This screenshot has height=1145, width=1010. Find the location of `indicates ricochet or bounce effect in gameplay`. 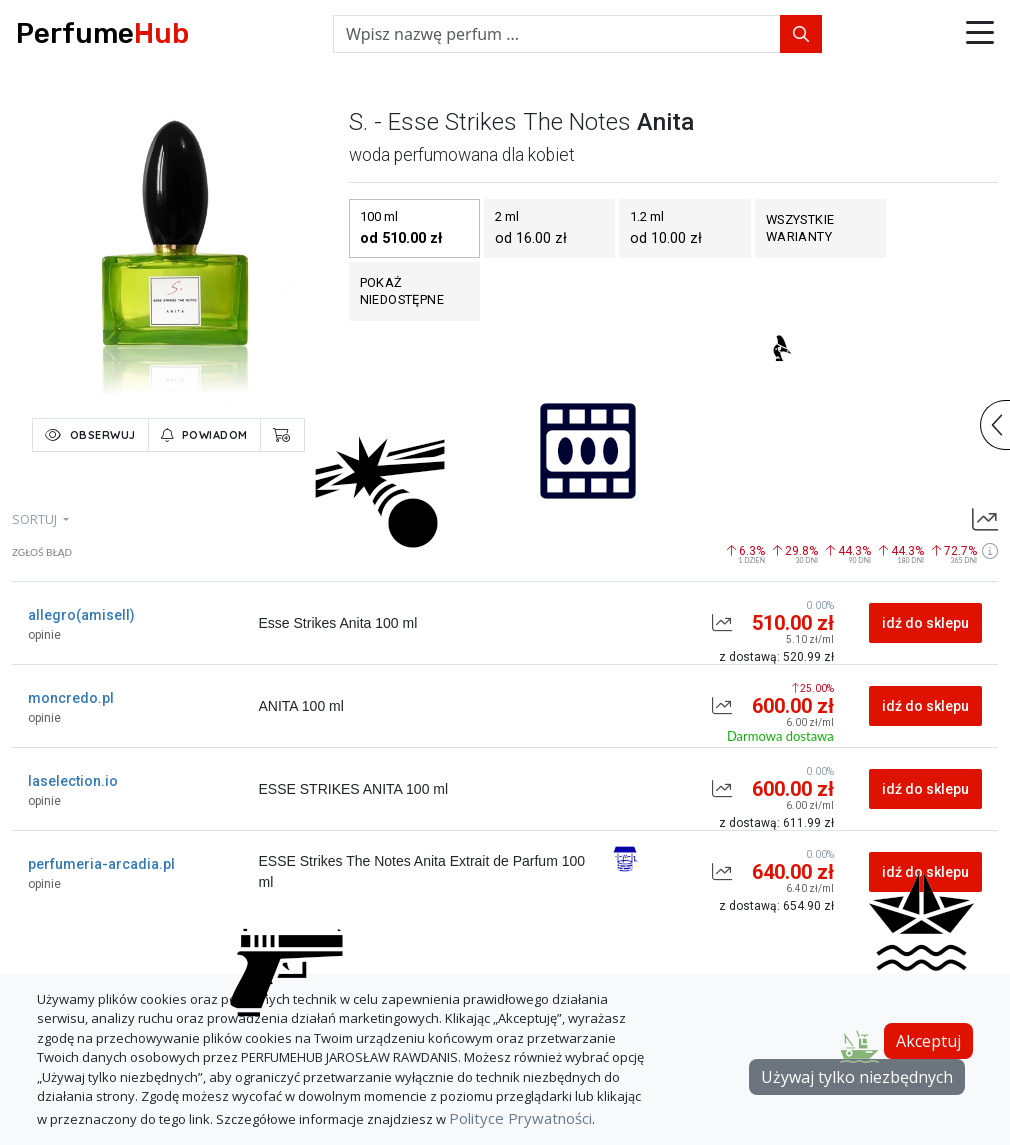

indicates ricochet or bounce effect in gameplay is located at coordinates (379, 491).